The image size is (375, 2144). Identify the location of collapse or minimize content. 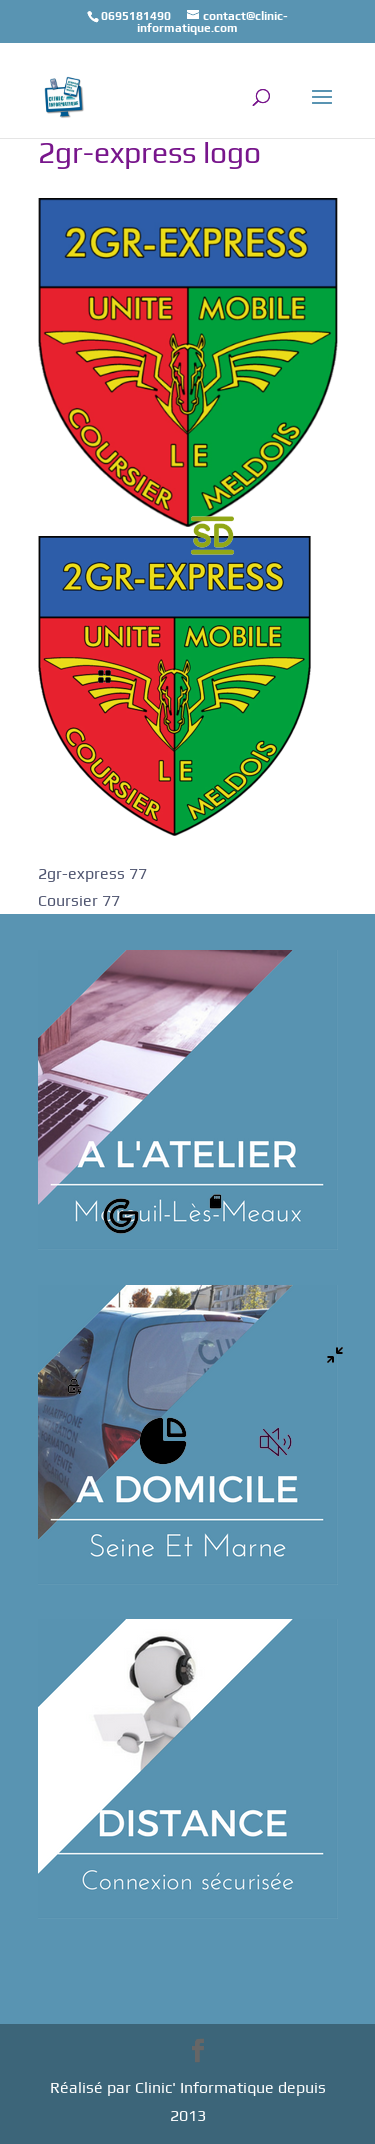
(335, 1355).